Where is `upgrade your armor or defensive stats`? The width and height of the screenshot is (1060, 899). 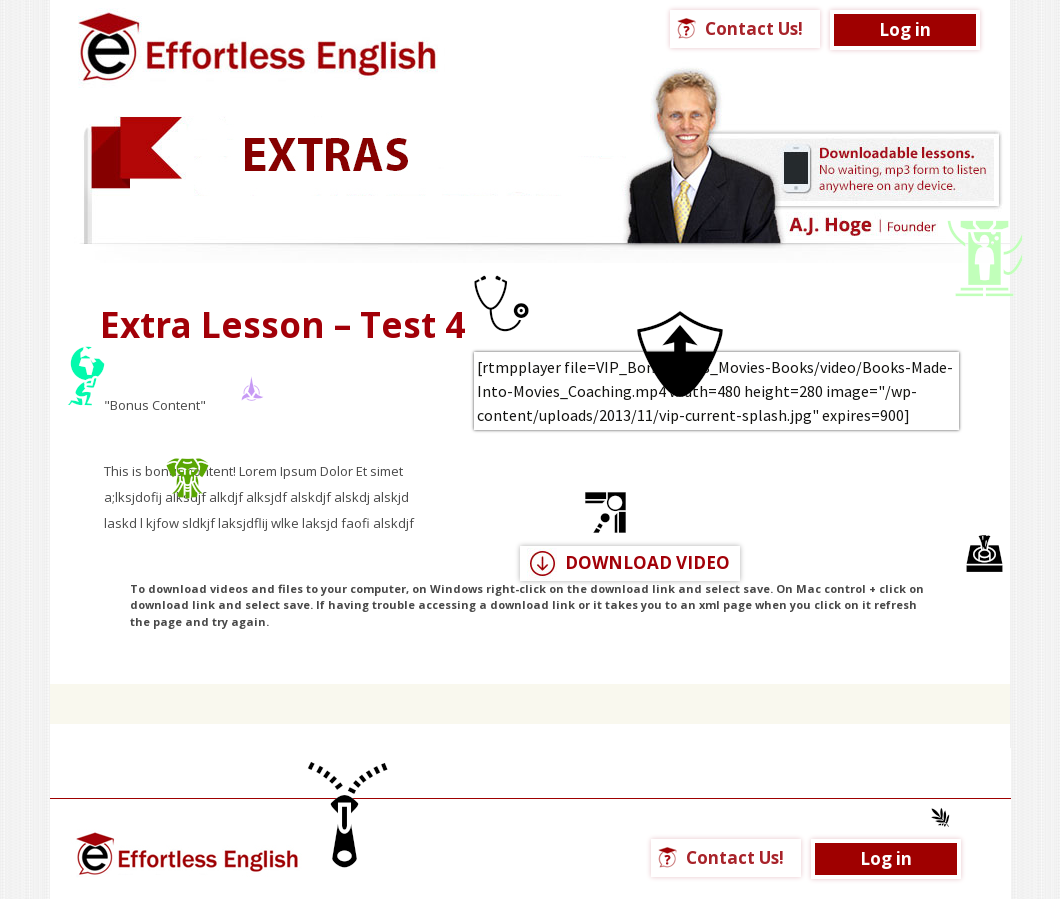 upgrade your armor or defensive stats is located at coordinates (680, 354).